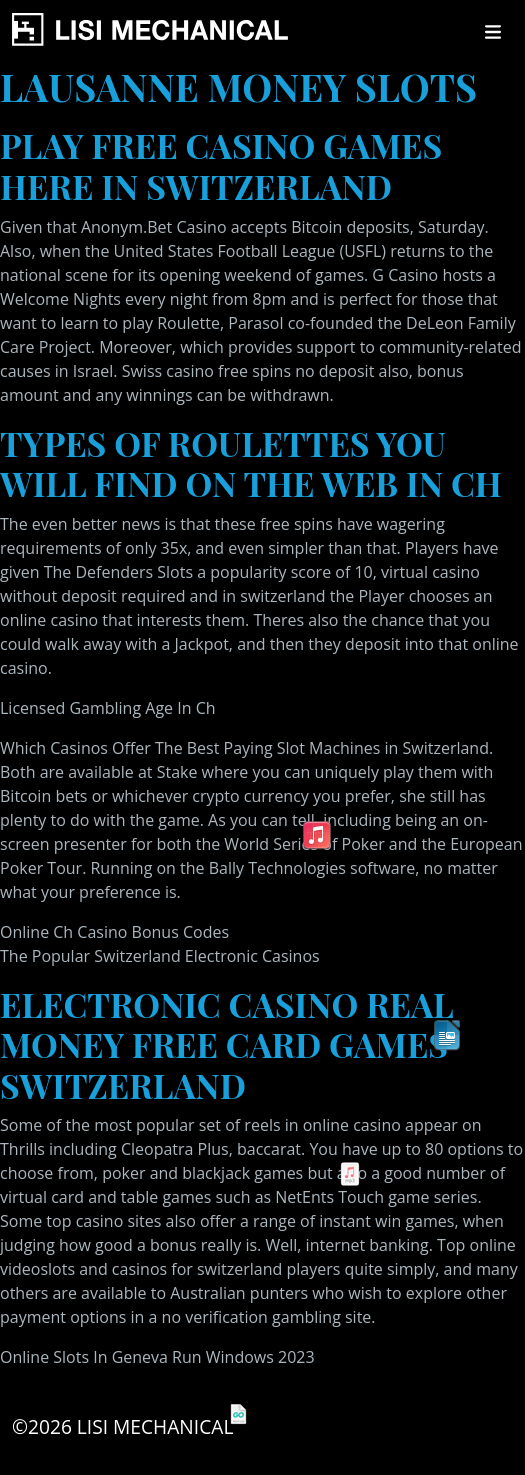 This screenshot has width=525, height=1475. I want to click on a go programming language source file, so click(238, 1414).